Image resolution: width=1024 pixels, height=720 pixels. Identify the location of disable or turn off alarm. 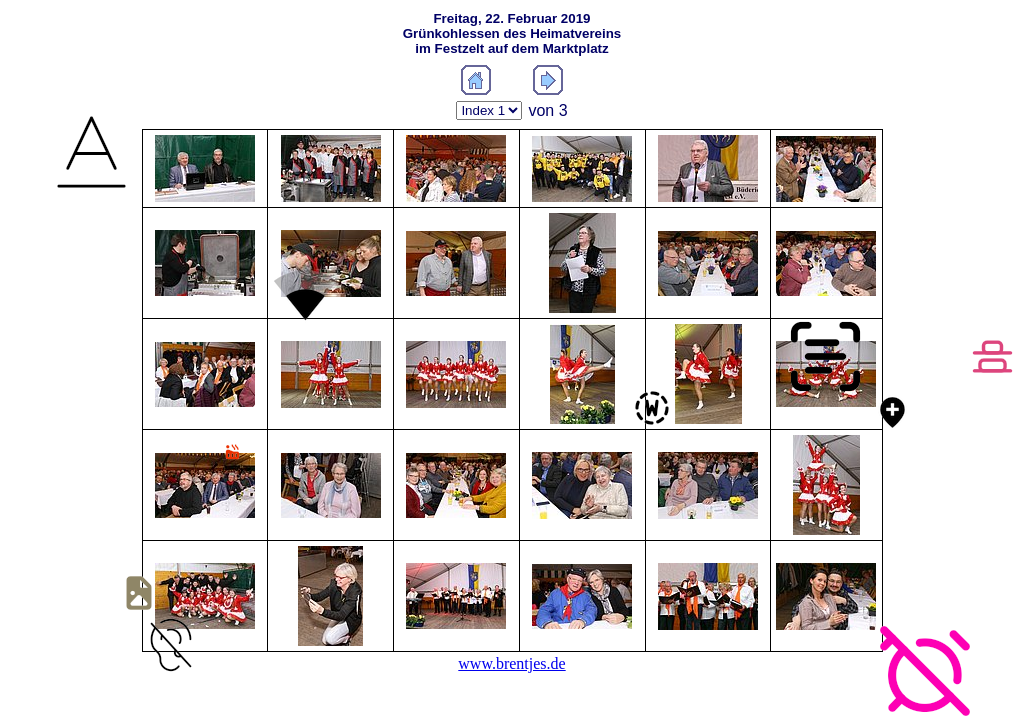
(925, 671).